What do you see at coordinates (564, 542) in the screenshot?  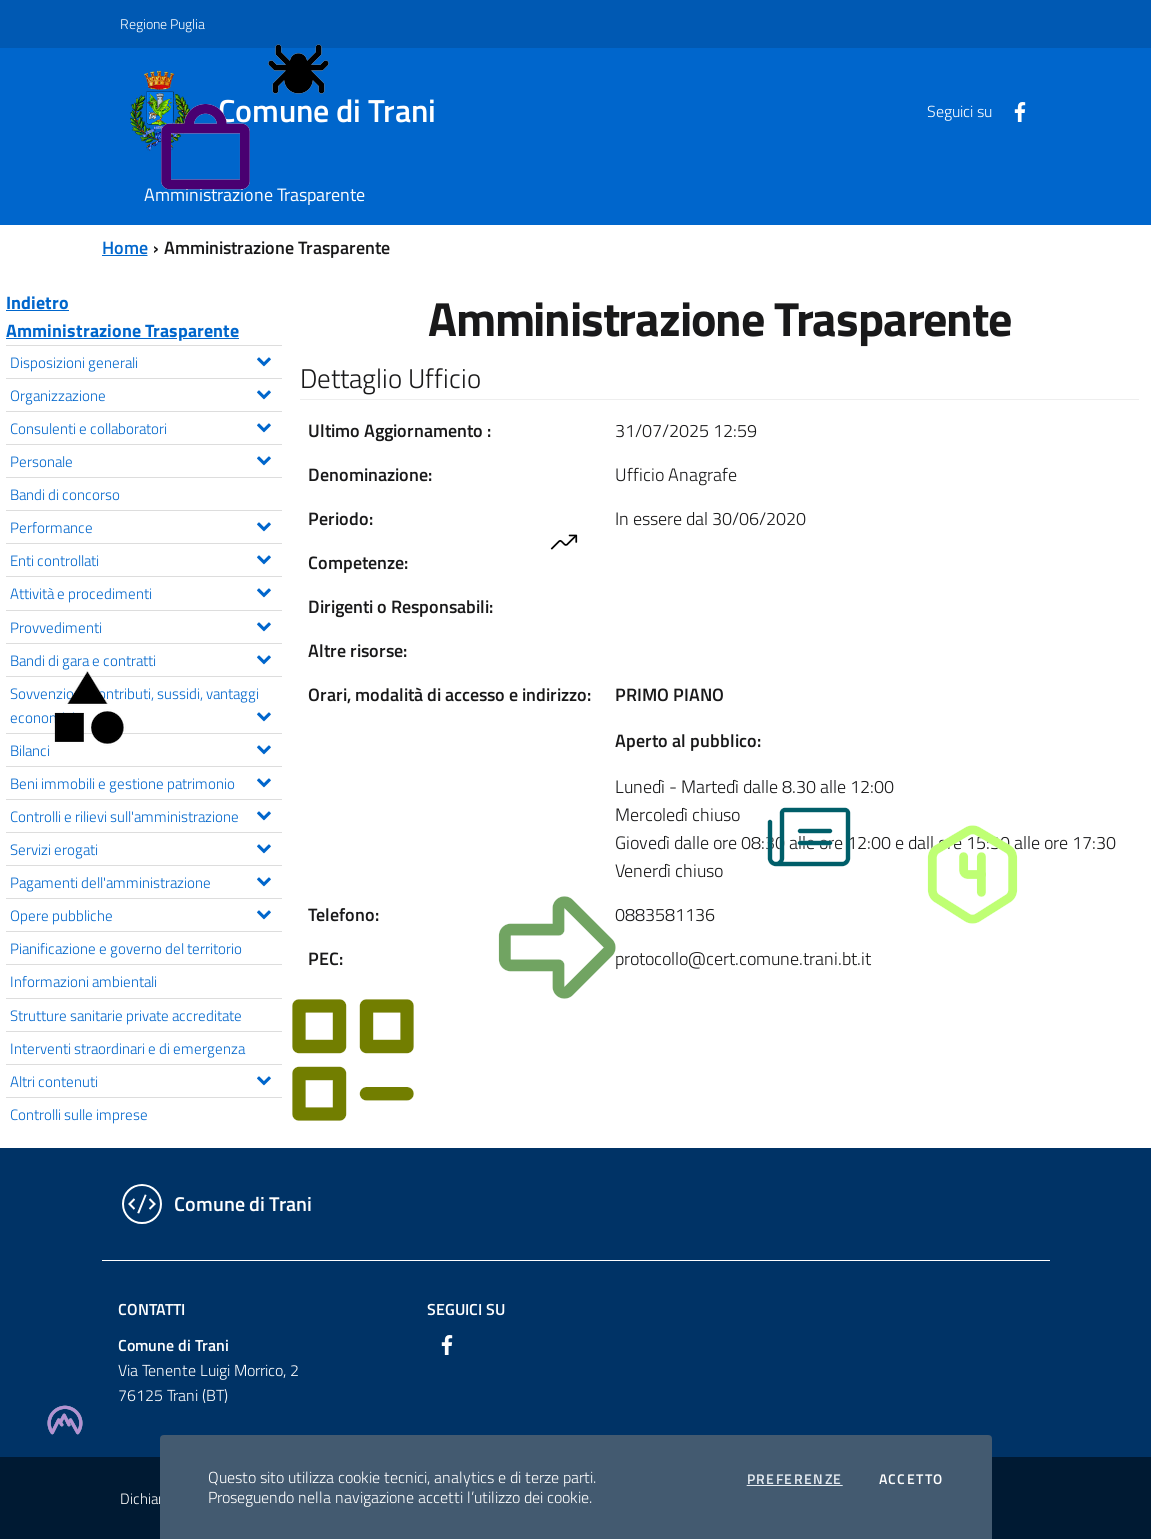 I see `view trending or popular content` at bounding box center [564, 542].